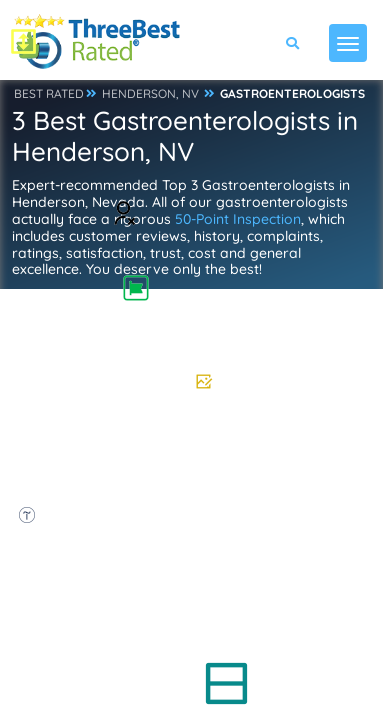 This screenshot has width=383, height=720. What do you see at coordinates (226, 683) in the screenshot?
I see `switch to horizontal row layout` at bounding box center [226, 683].